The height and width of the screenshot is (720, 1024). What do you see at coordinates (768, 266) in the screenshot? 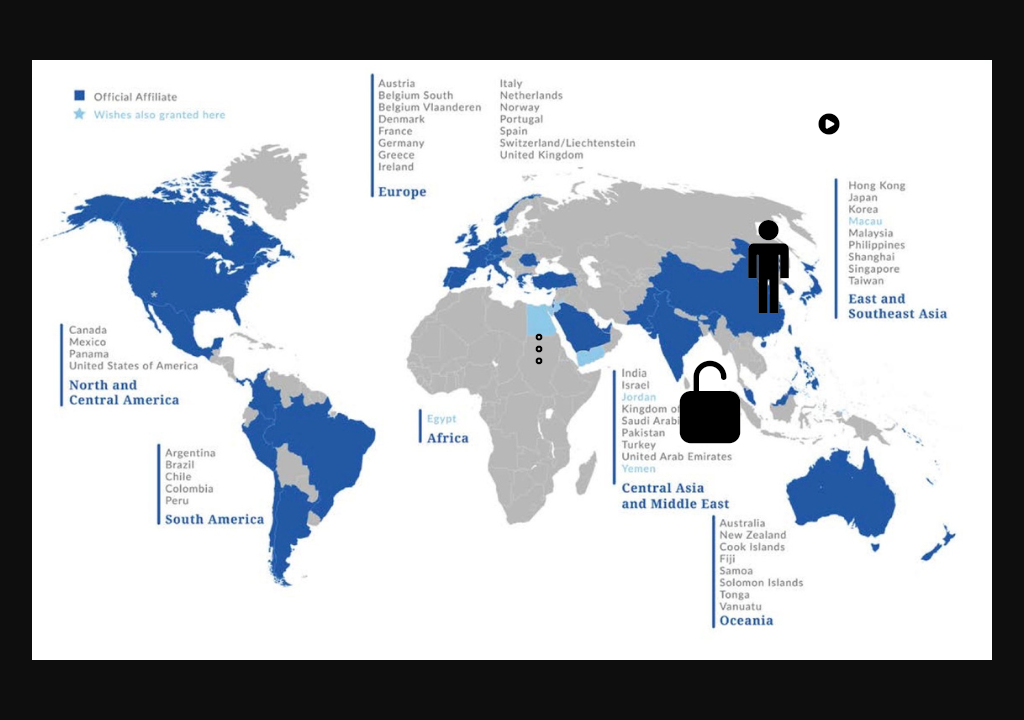
I see `select male gender option` at bounding box center [768, 266].